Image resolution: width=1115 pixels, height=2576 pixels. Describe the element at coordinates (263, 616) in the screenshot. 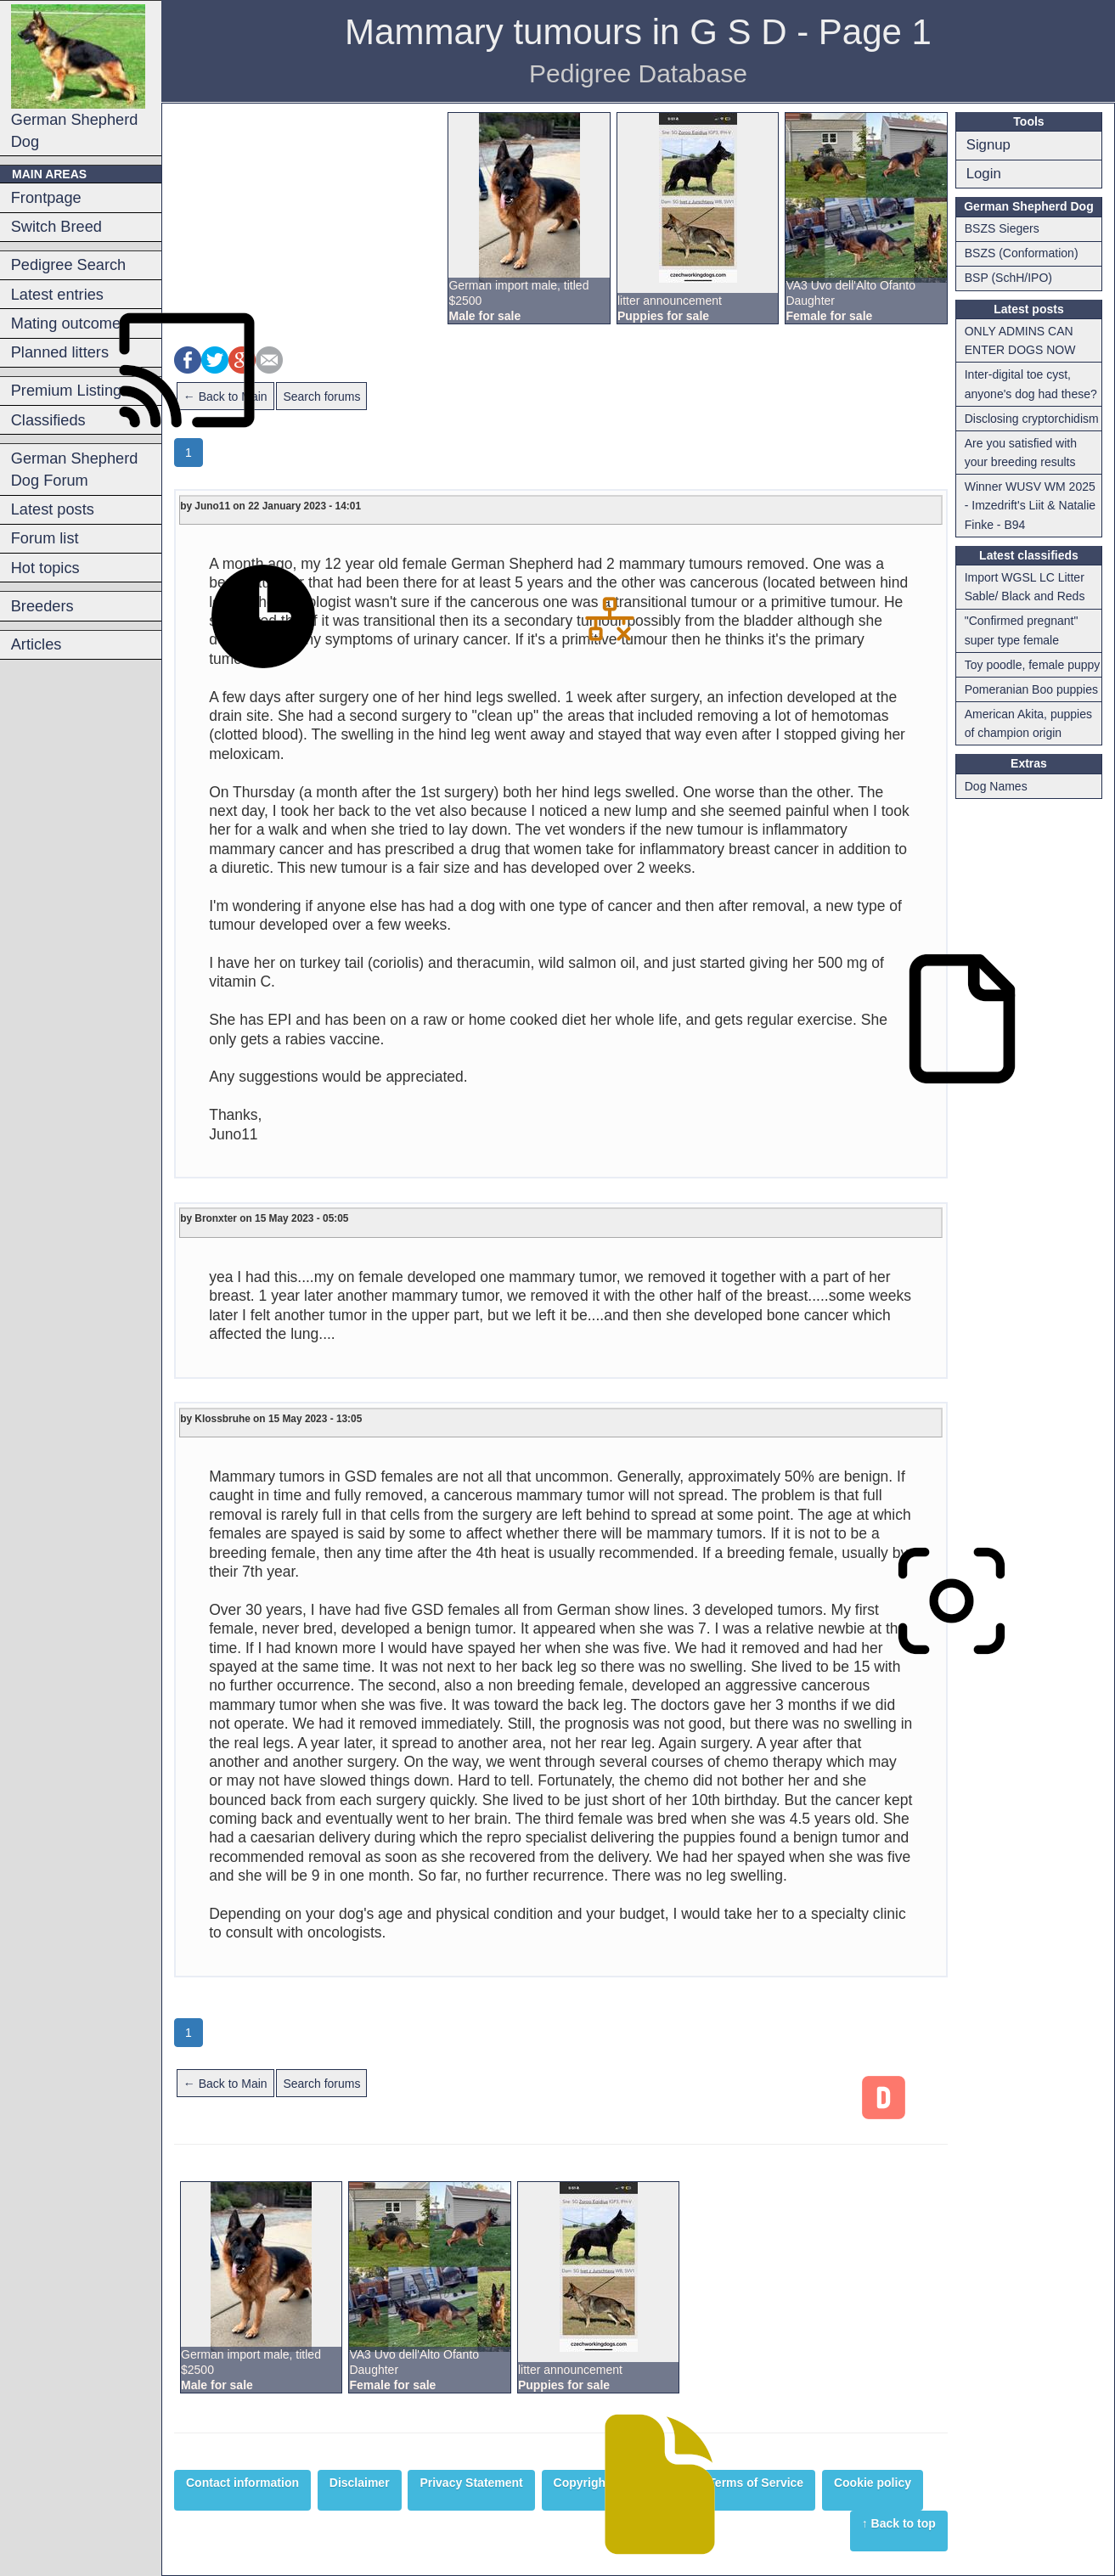

I see `view current time` at that location.